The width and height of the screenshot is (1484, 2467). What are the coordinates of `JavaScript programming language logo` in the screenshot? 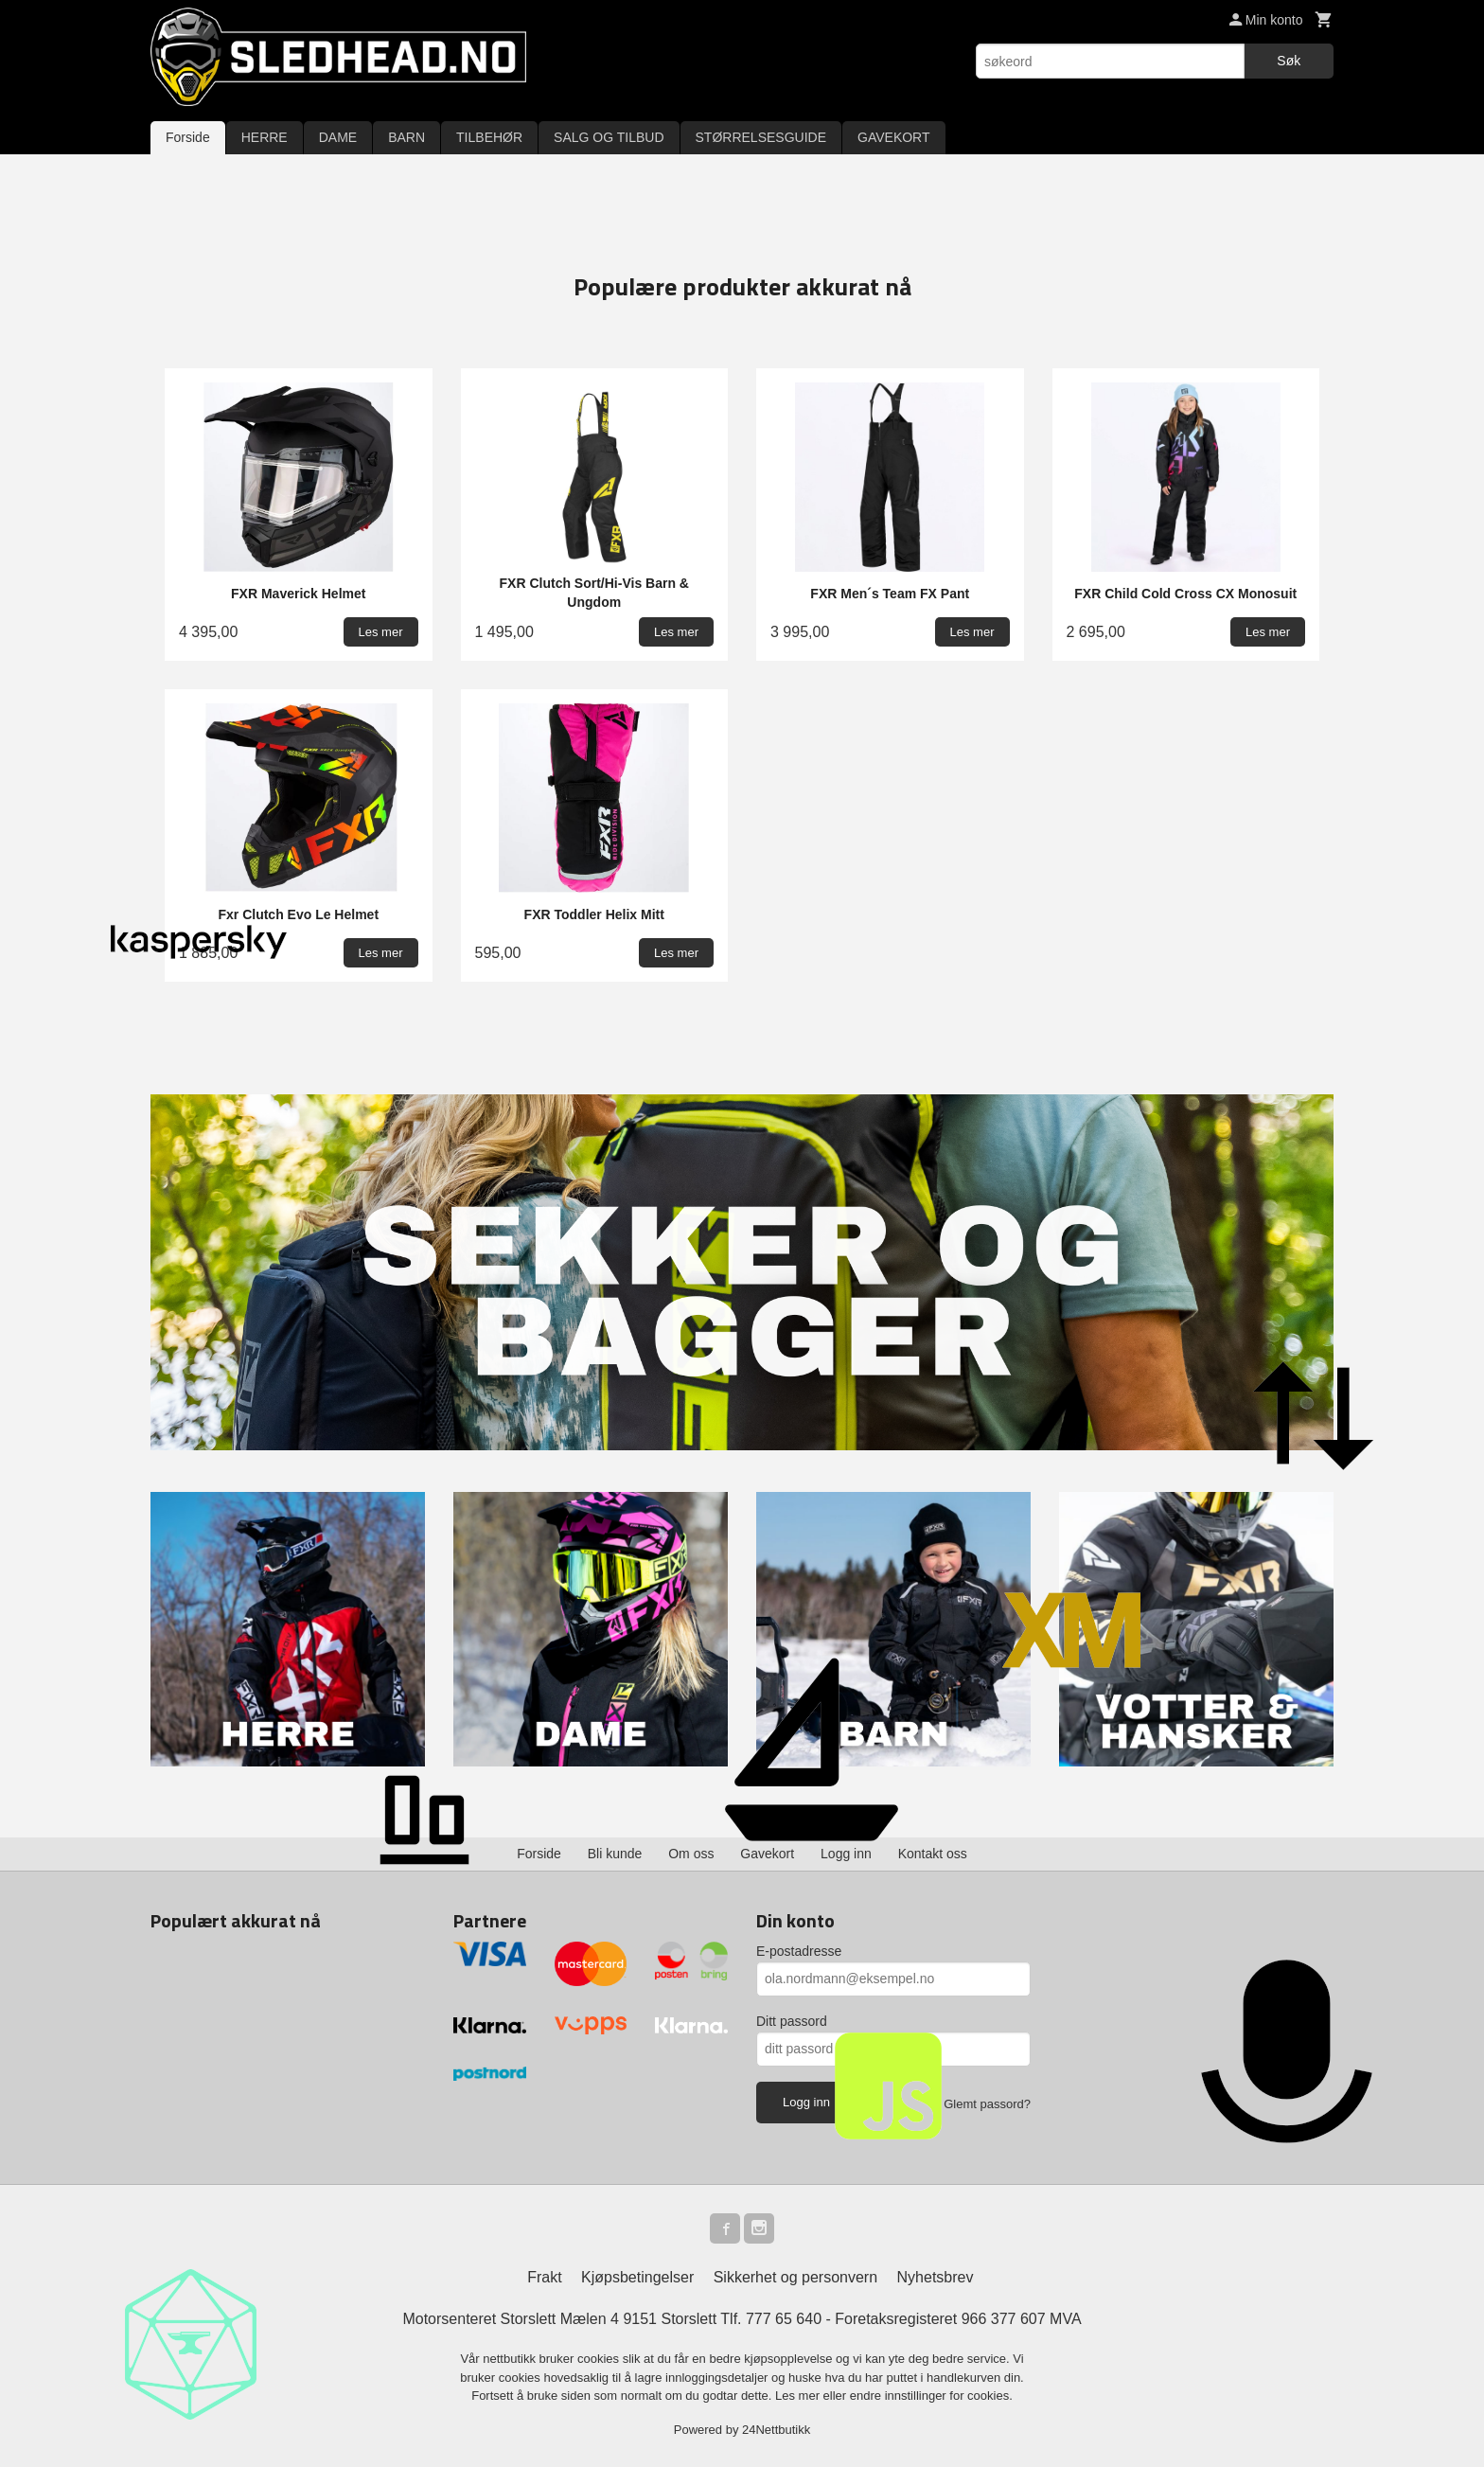 It's located at (888, 2085).